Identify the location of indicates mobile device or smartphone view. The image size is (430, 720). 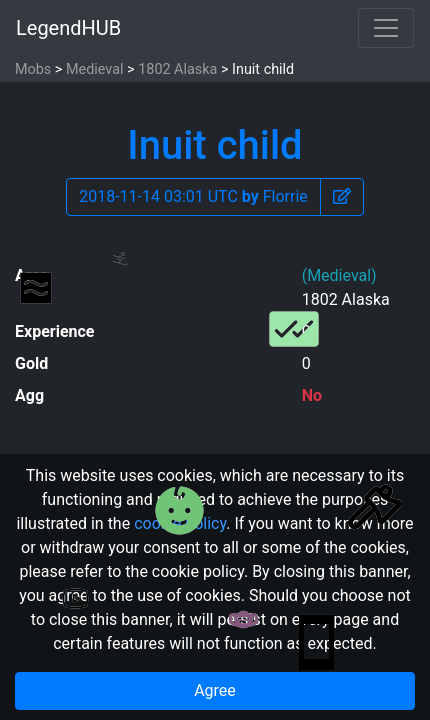
(317, 642).